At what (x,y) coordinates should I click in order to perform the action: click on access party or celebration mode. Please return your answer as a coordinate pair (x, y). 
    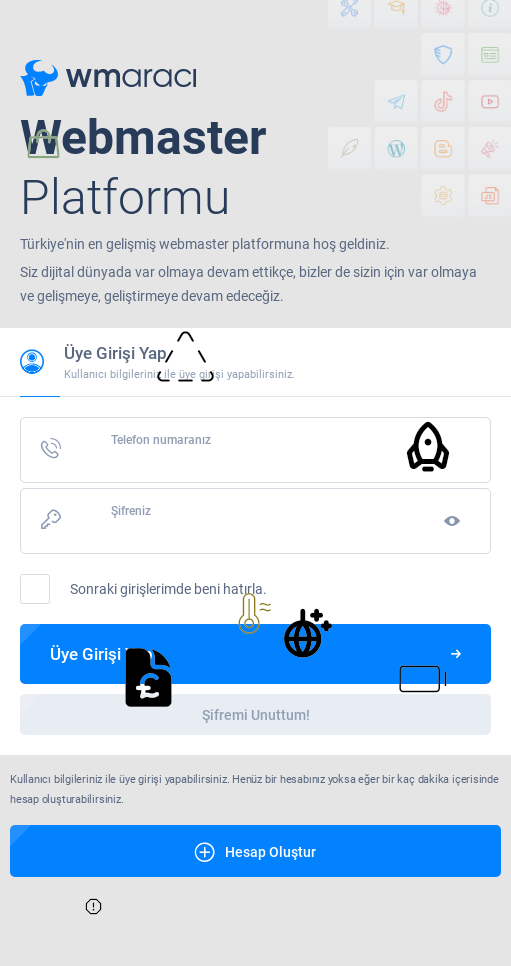
    Looking at the image, I should click on (306, 634).